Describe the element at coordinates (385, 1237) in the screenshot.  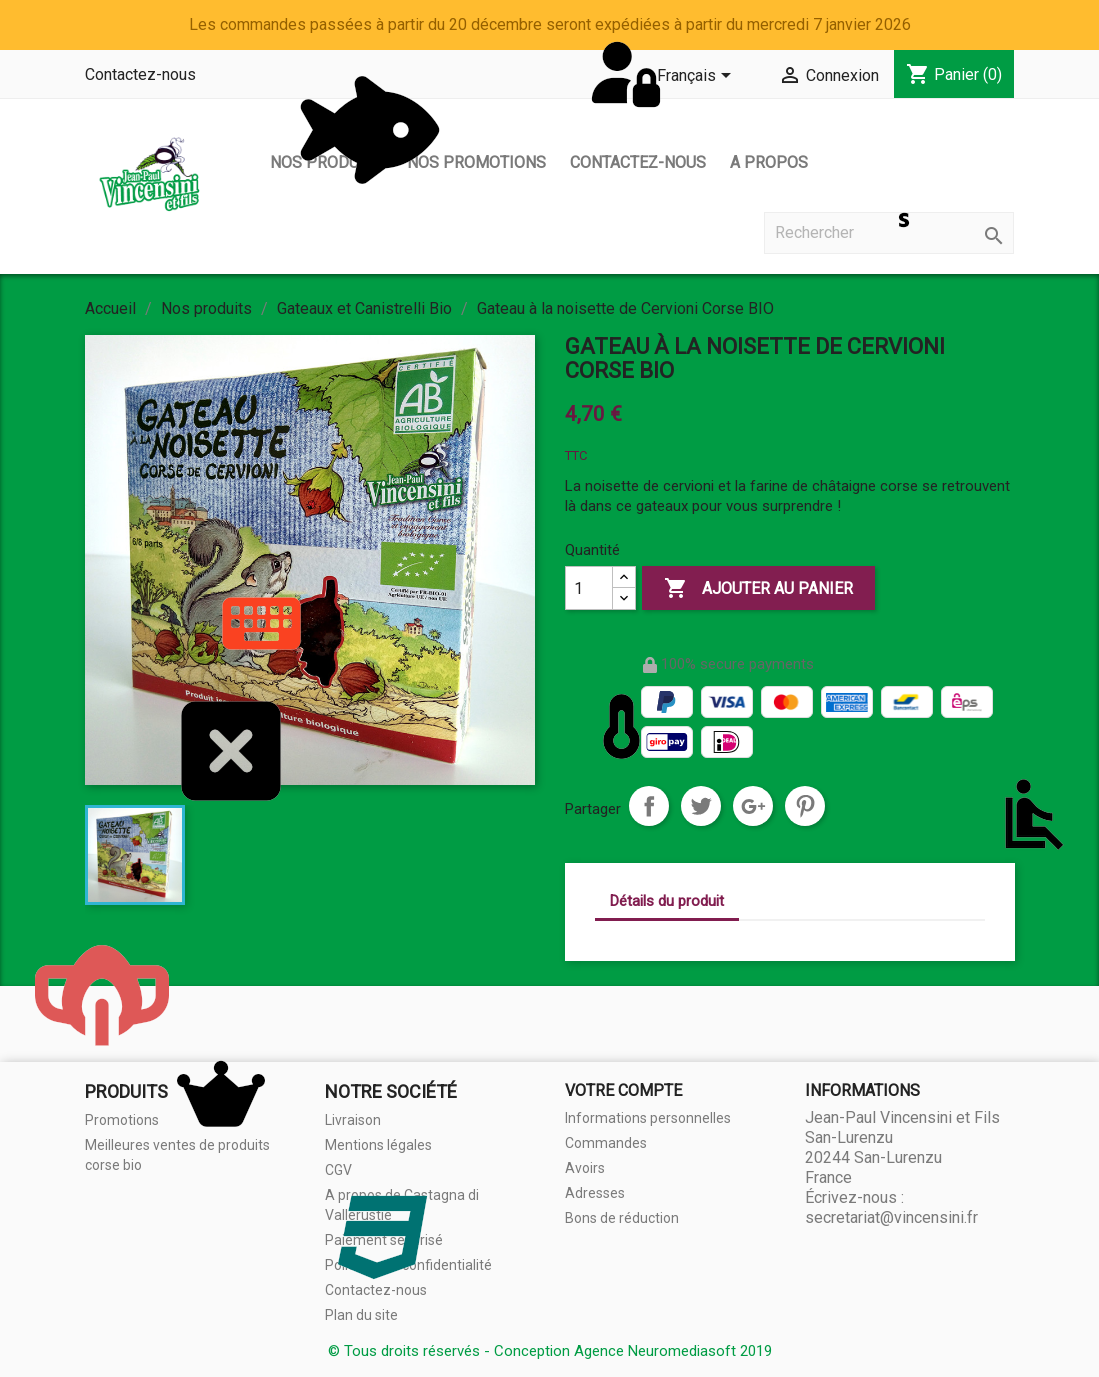
I see `css3 logo` at that location.